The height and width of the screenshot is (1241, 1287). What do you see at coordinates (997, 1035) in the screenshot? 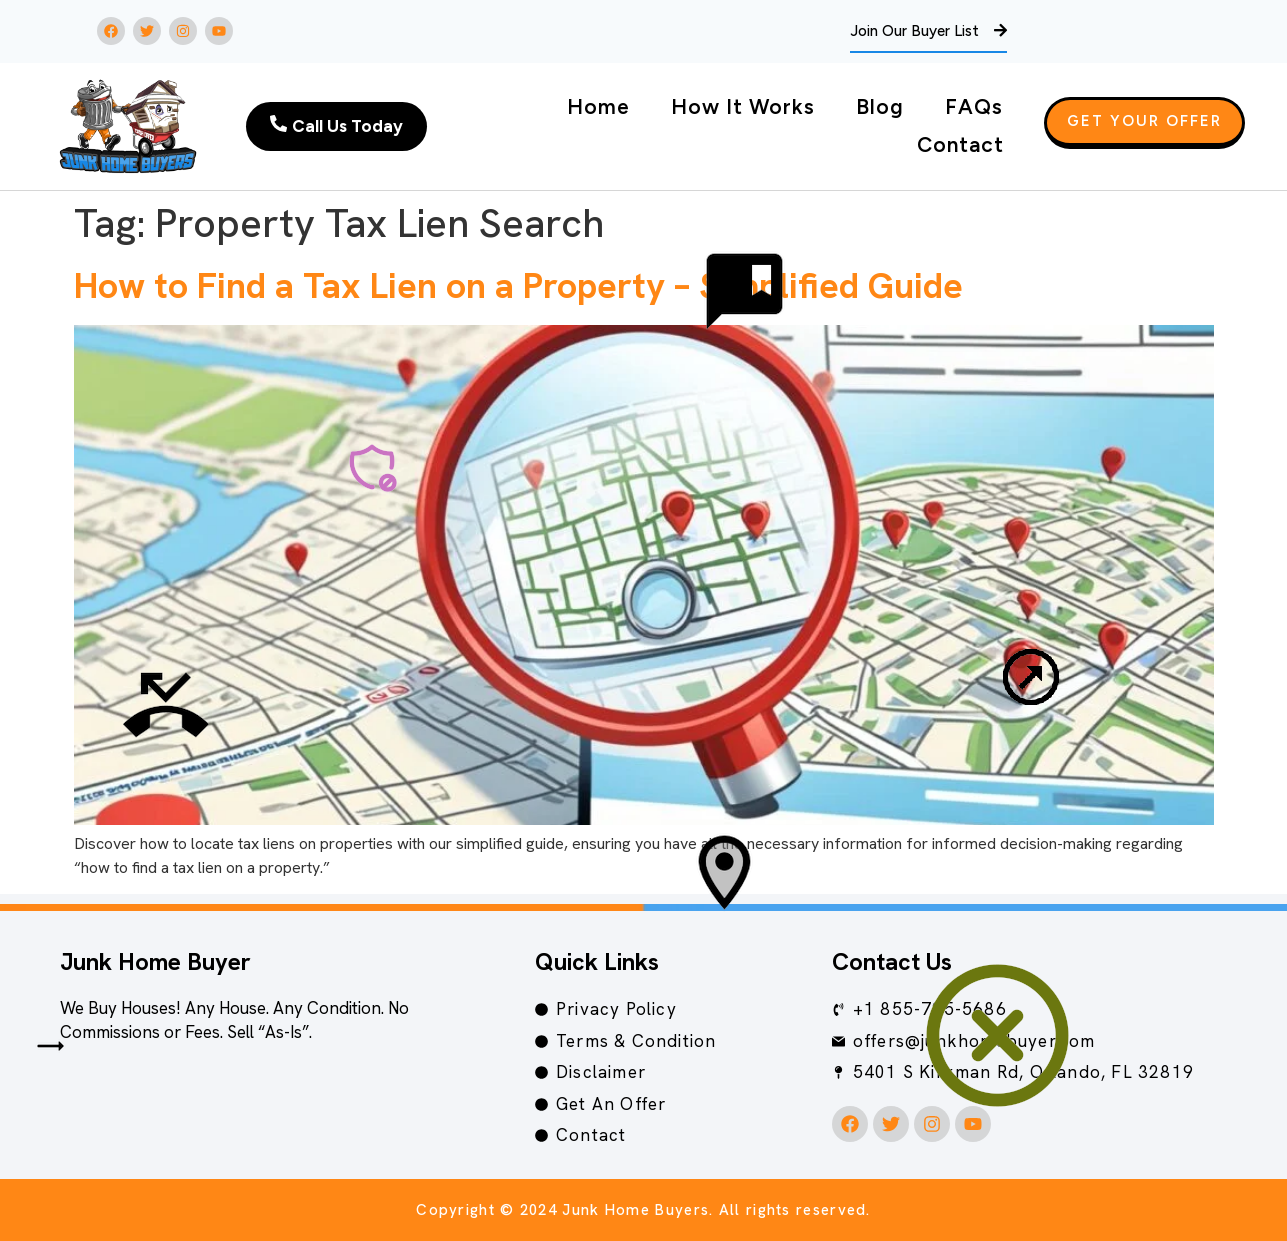
I see `close or dismiss a dialog` at bounding box center [997, 1035].